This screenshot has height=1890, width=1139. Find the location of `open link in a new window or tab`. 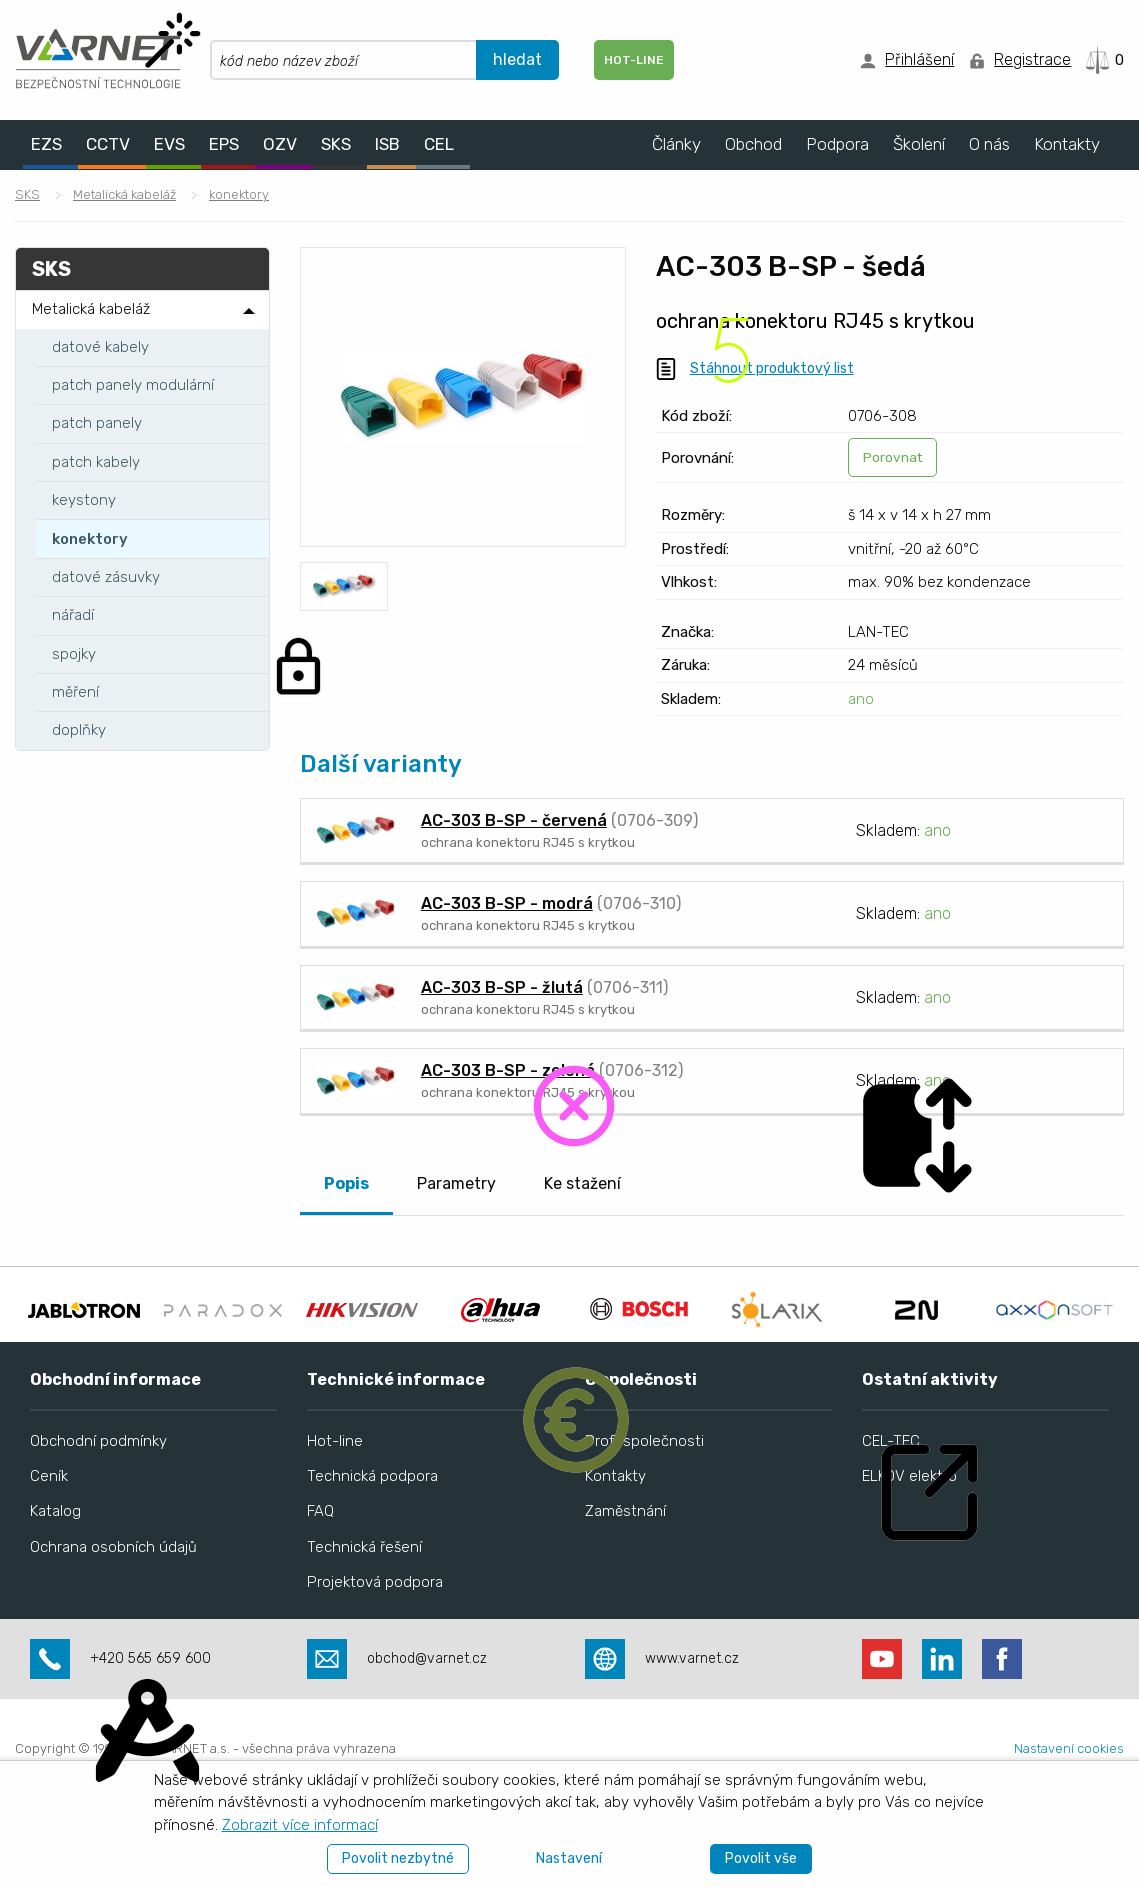

open link in a new window or tab is located at coordinates (929, 1492).